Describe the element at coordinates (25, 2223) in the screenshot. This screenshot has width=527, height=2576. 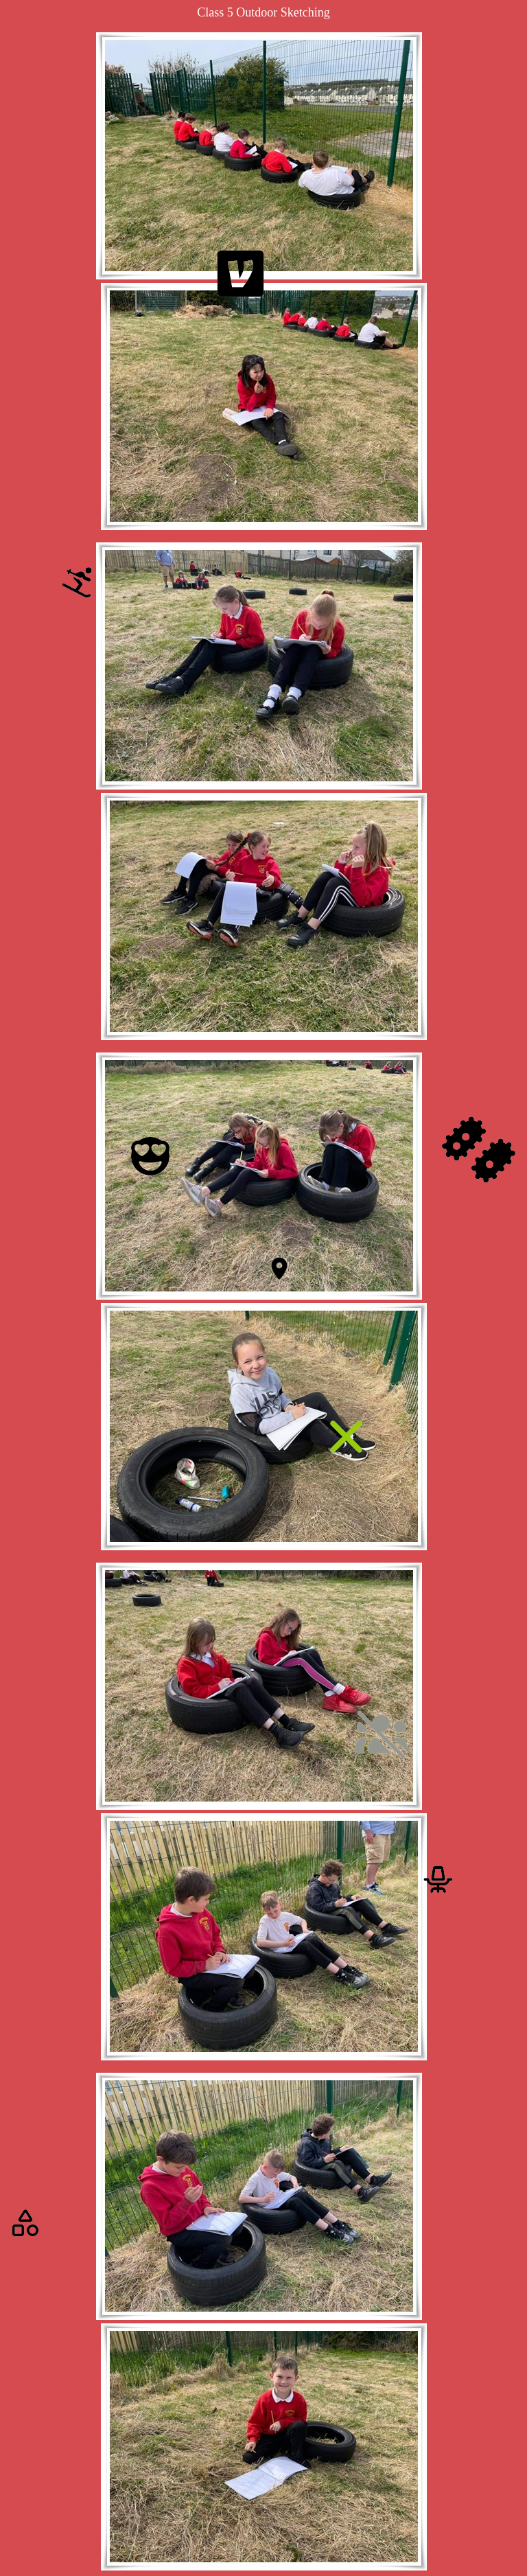
I see `access shape tools or drawing options` at that location.